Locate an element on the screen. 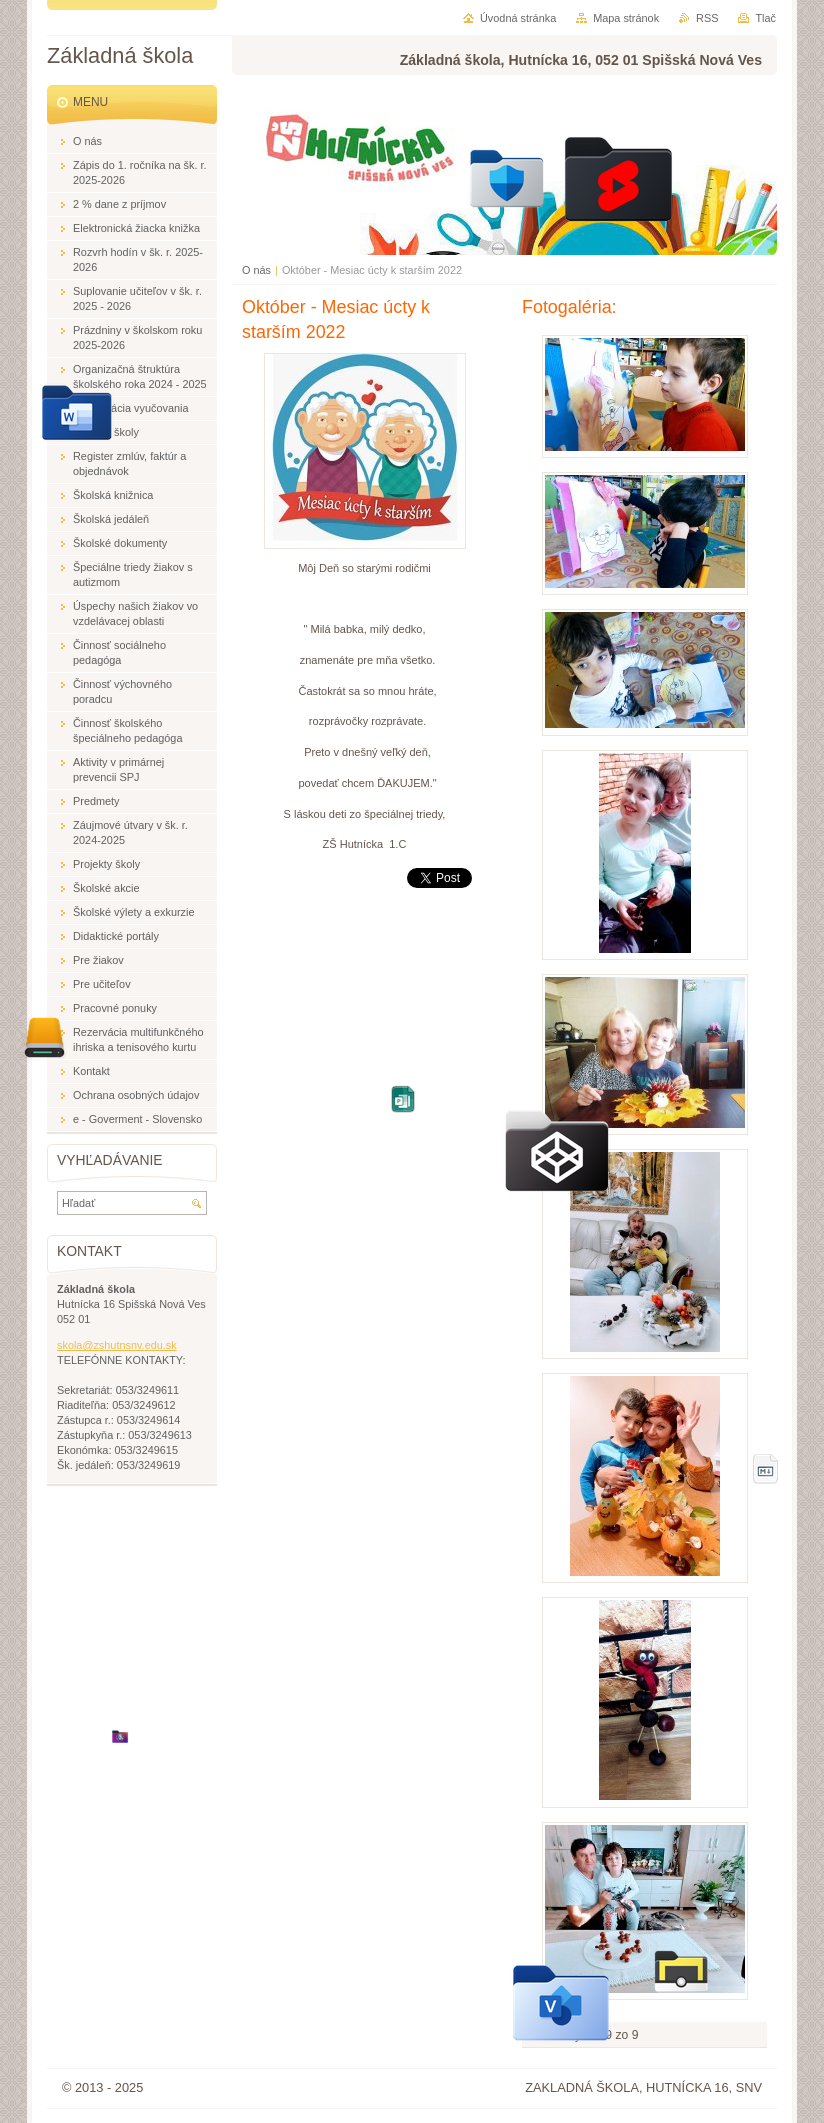  a microsoft publisher document file is located at coordinates (403, 1099).